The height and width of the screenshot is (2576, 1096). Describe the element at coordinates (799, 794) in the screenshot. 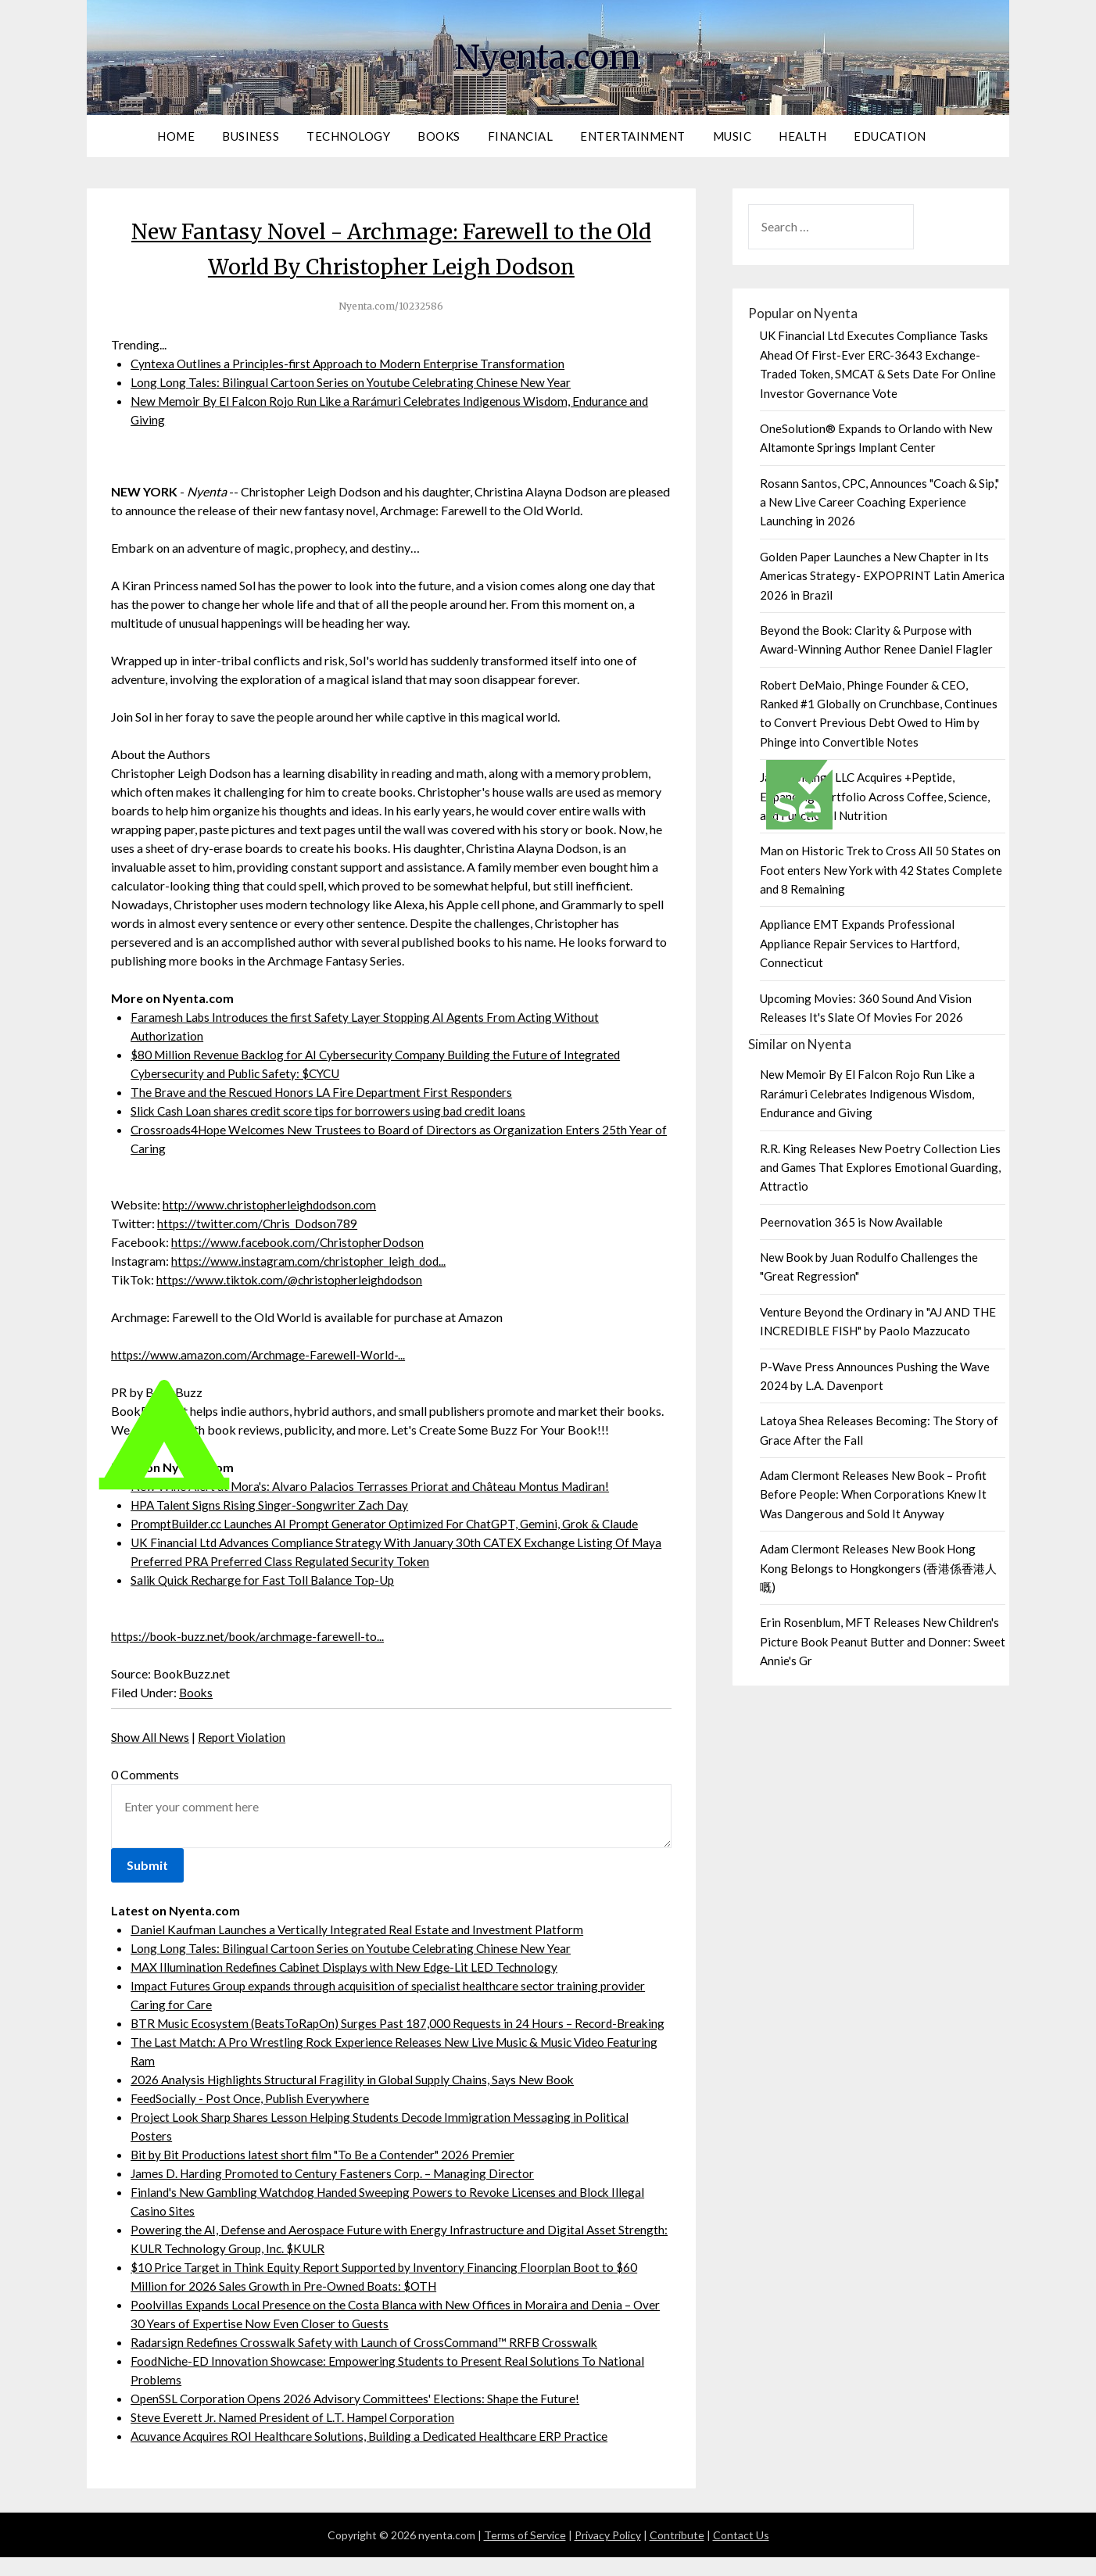

I see `selenium browser automation framework logo` at that location.